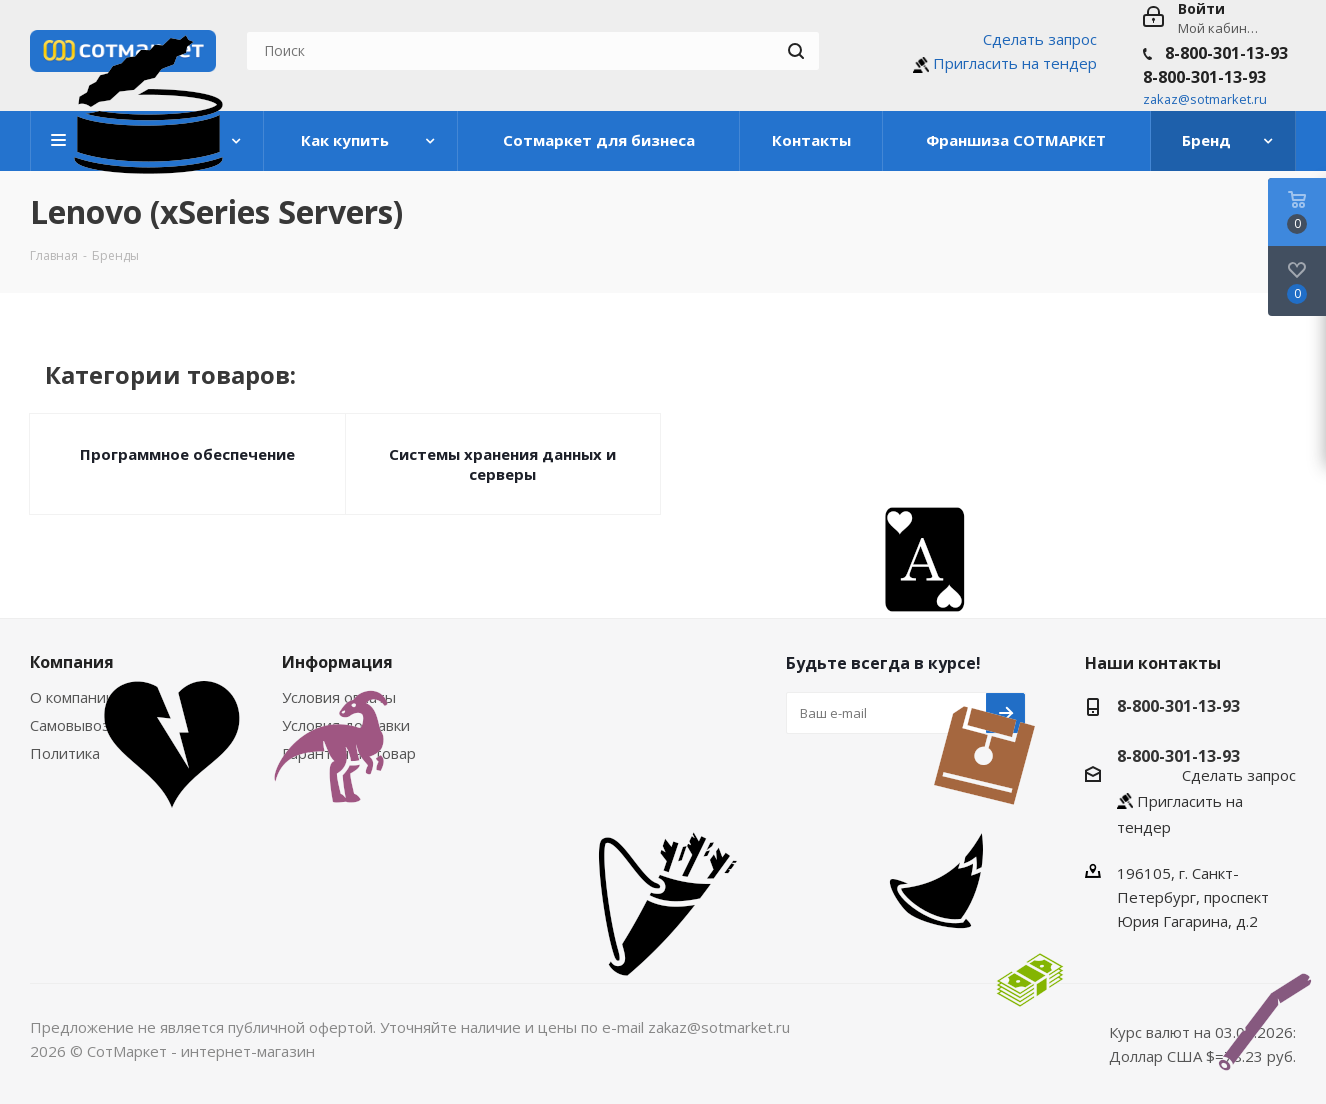  Describe the element at coordinates (1030, 980) in the screenshot. I see `view your wallet or account balance` at that location.